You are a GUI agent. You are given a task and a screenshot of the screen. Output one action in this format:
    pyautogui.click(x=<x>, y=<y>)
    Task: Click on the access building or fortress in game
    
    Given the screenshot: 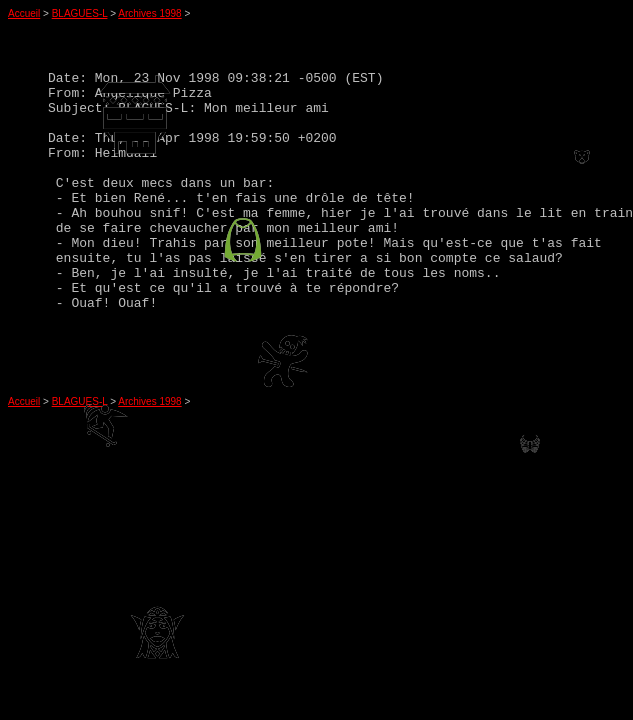 What is the action you would take?
    pyautogui.click(x=135, y=114)
    